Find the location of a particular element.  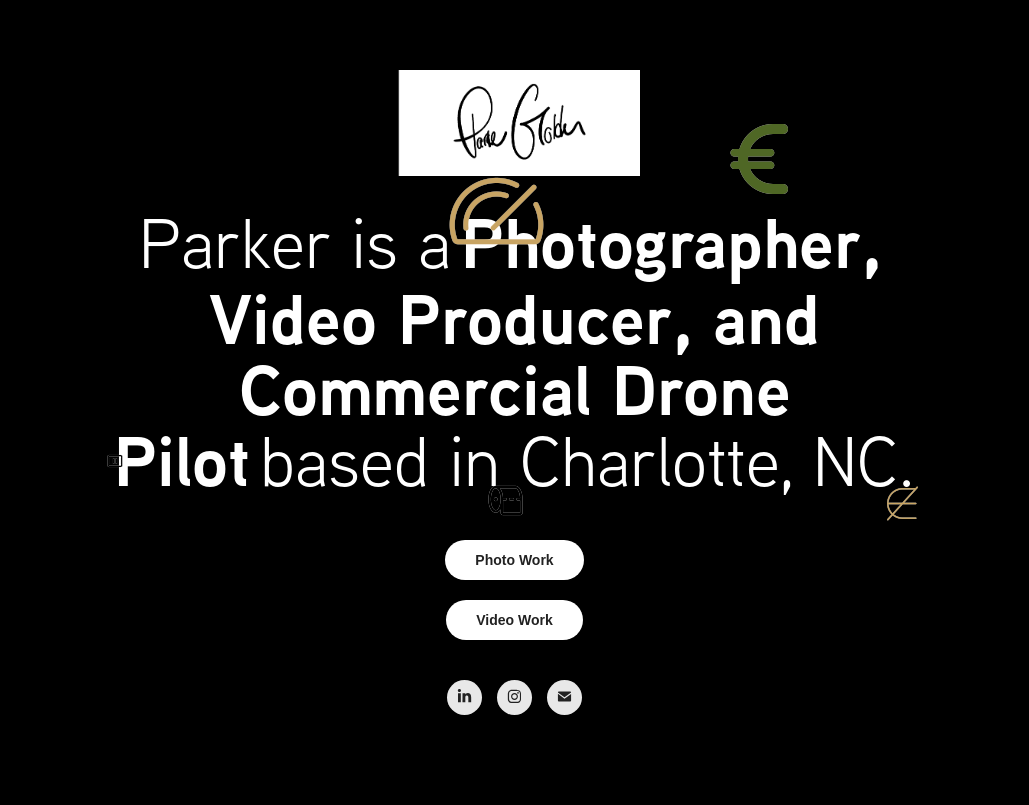

view speed or performance metrics is located at coordinates (496, 214).